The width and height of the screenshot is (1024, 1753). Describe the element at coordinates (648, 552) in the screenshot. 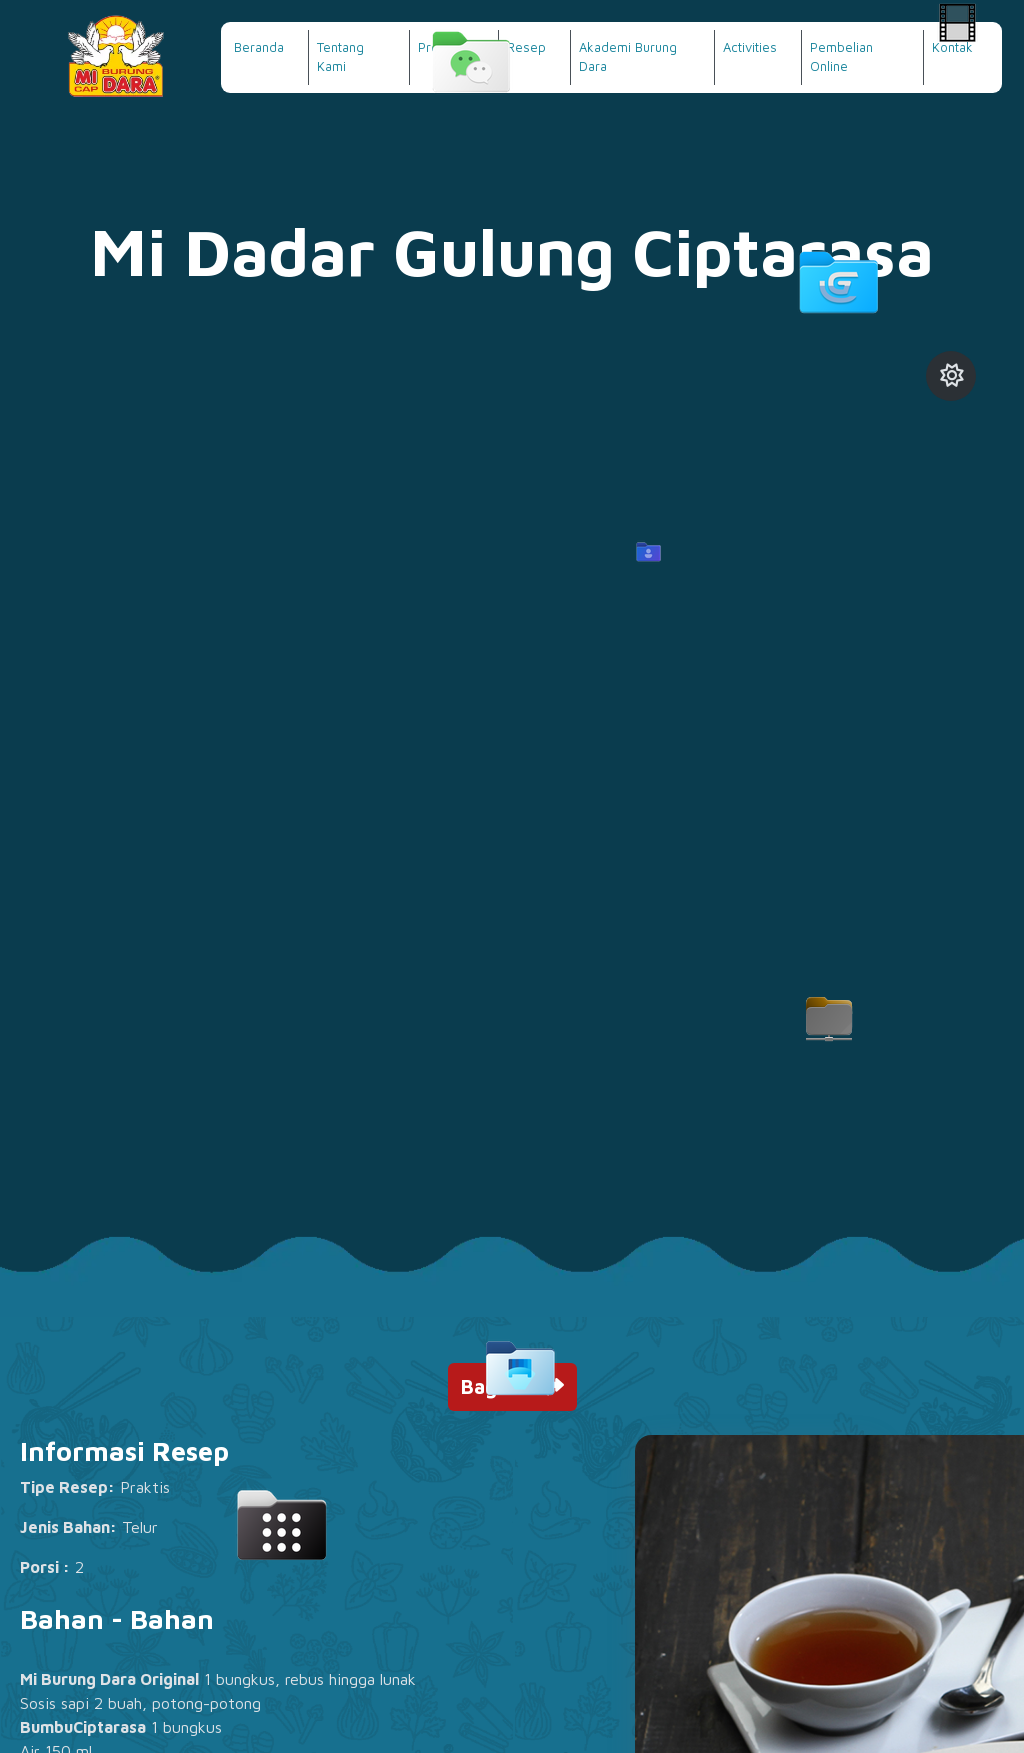

I see `open user profile folder` at that location.